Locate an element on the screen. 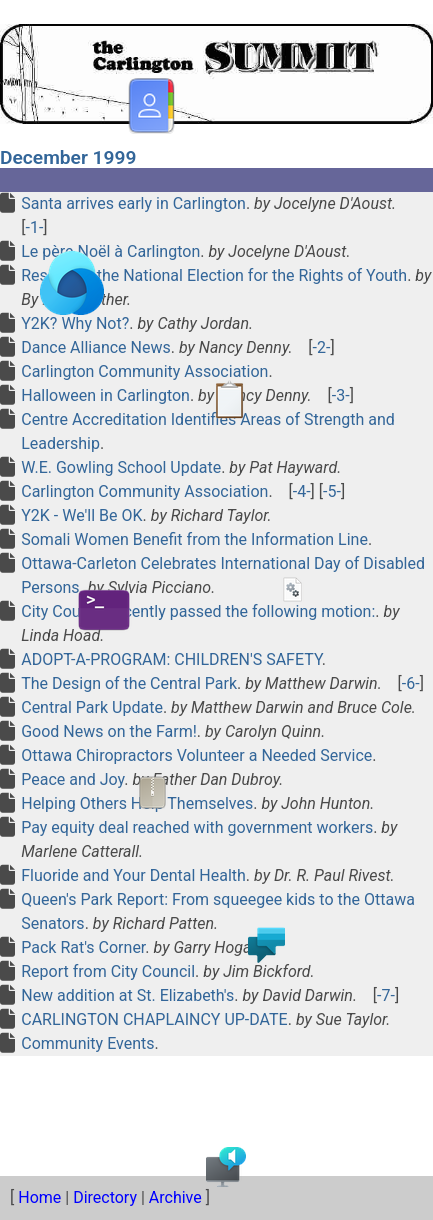  access clipboard contents is located at coordinates (229, 399).